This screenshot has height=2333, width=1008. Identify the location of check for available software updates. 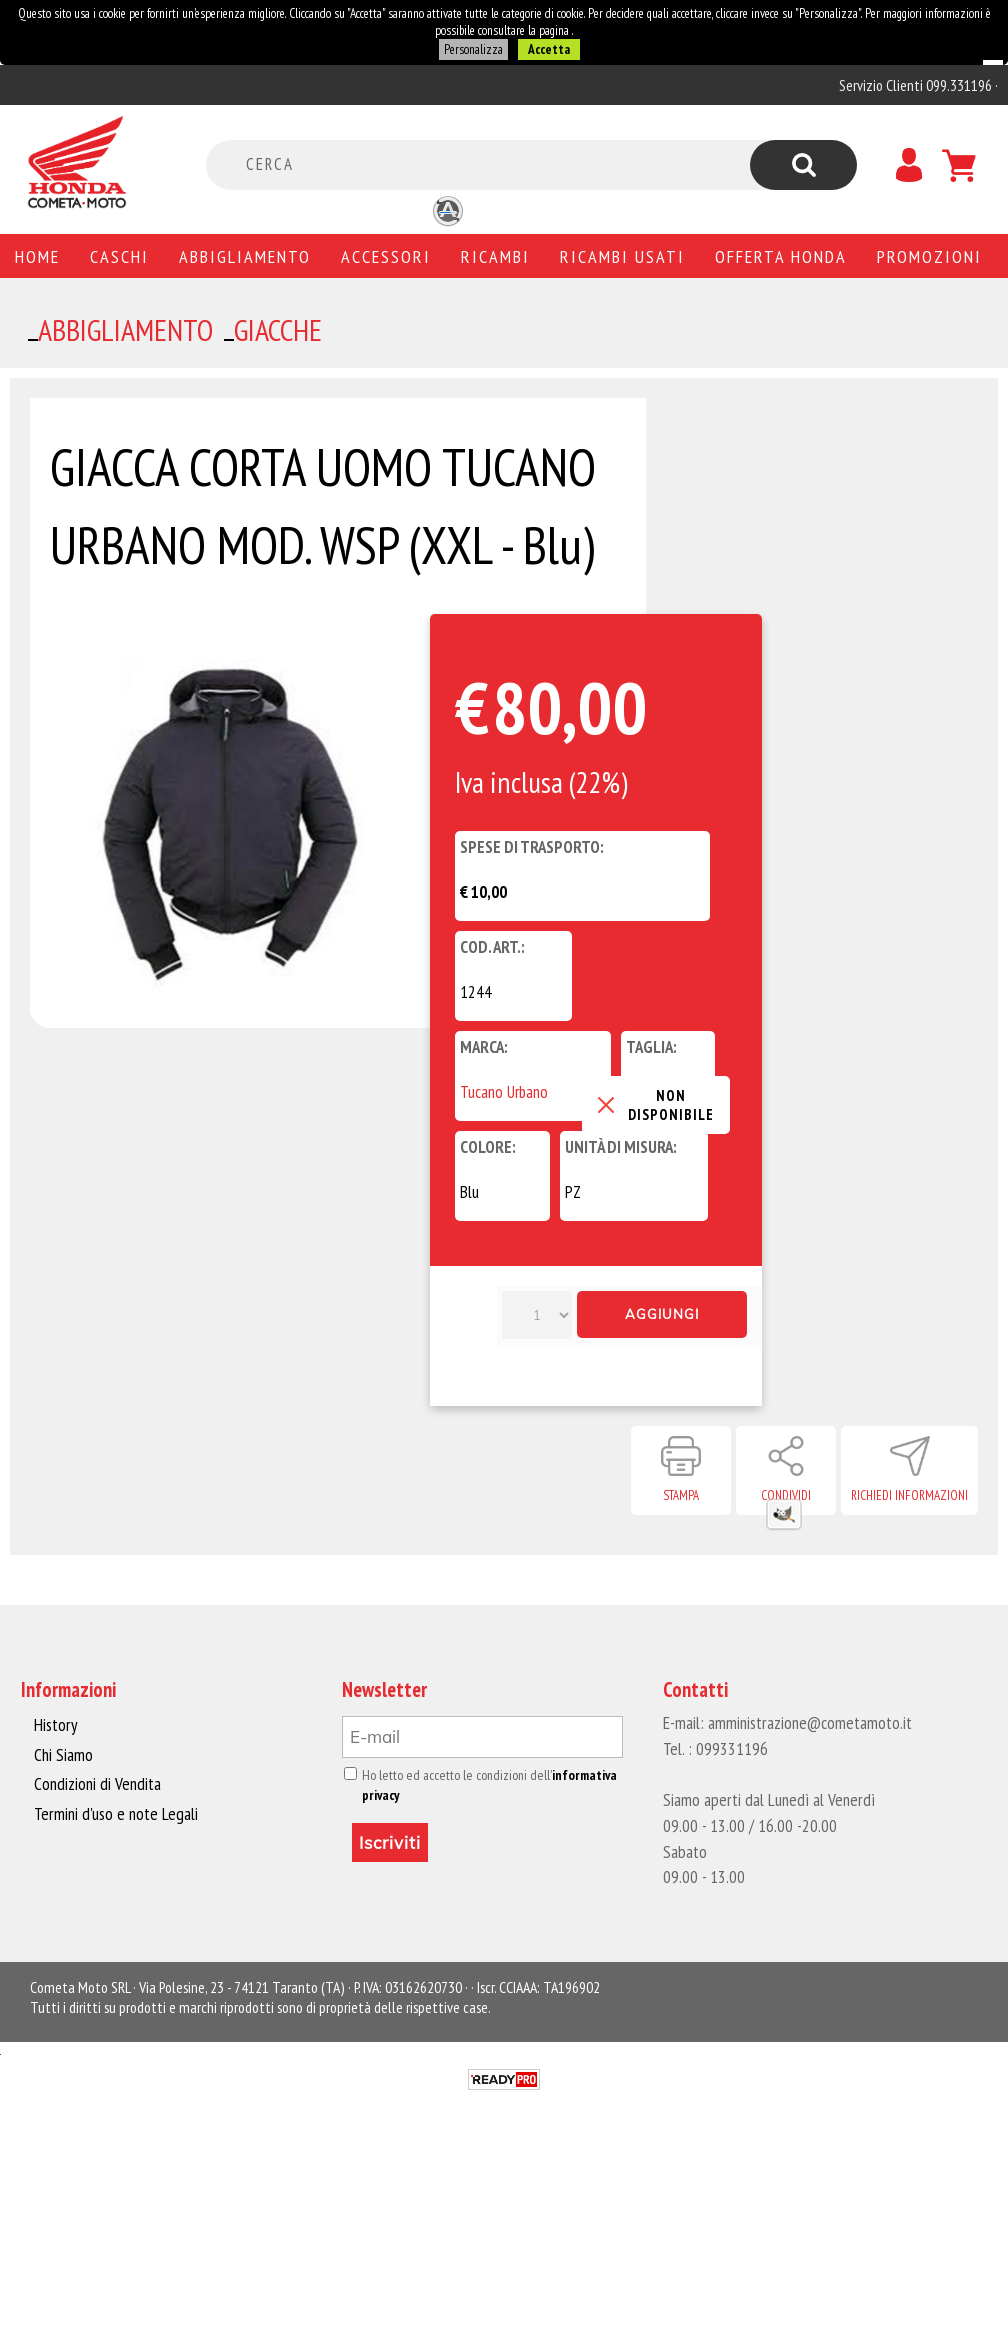
(448, 211).